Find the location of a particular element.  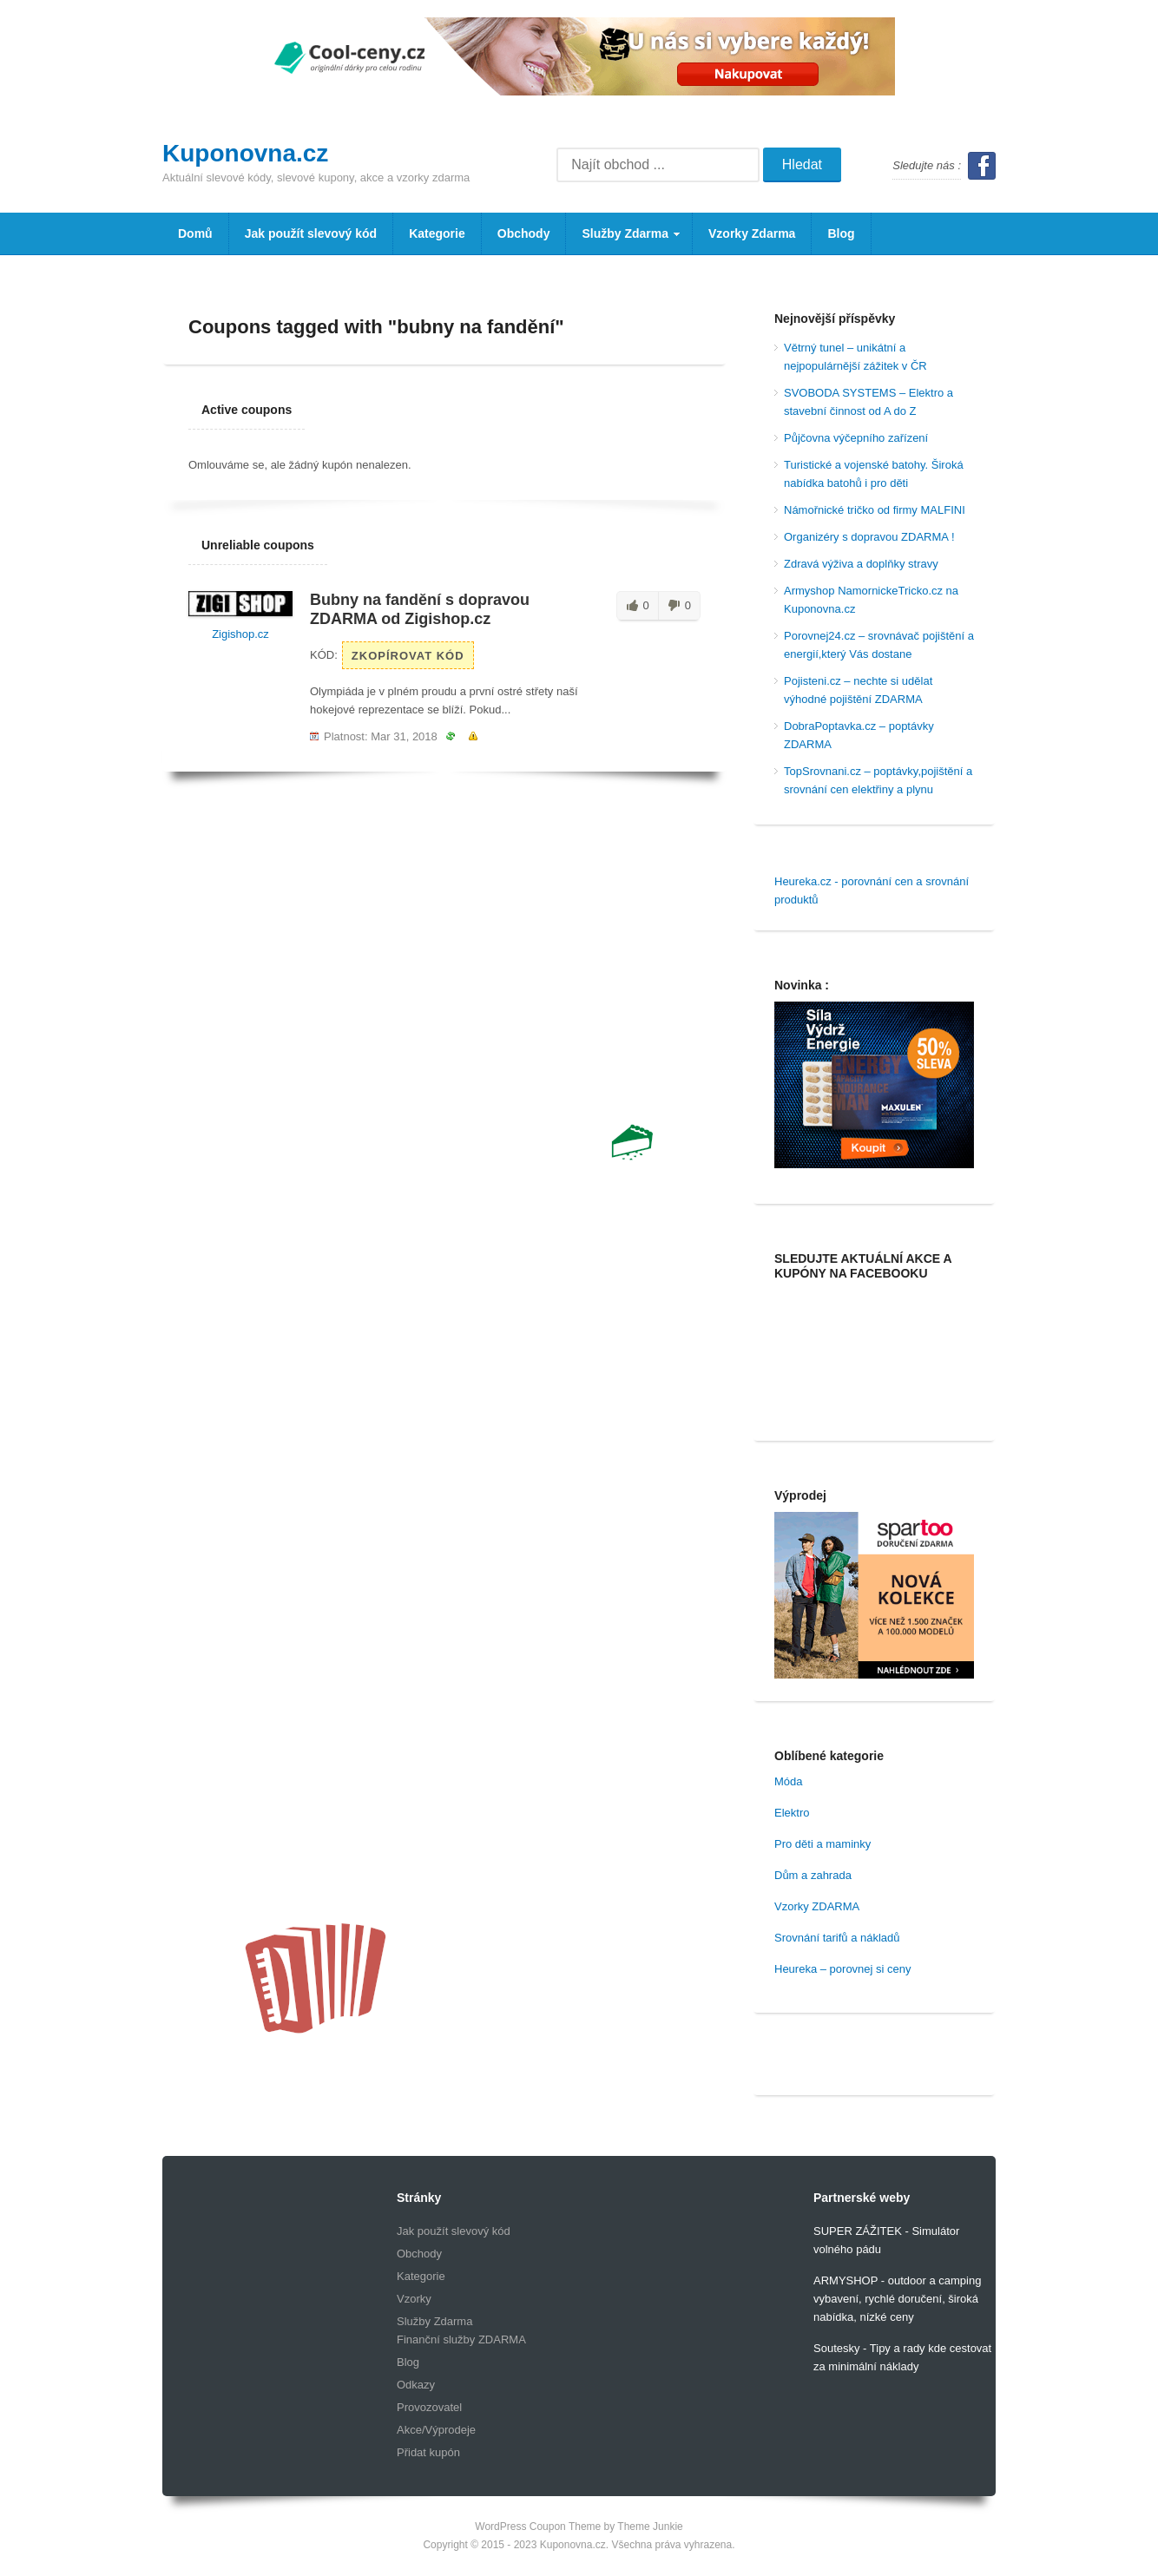

view a portion of data in a chart is located at coordinates (632, 1140).